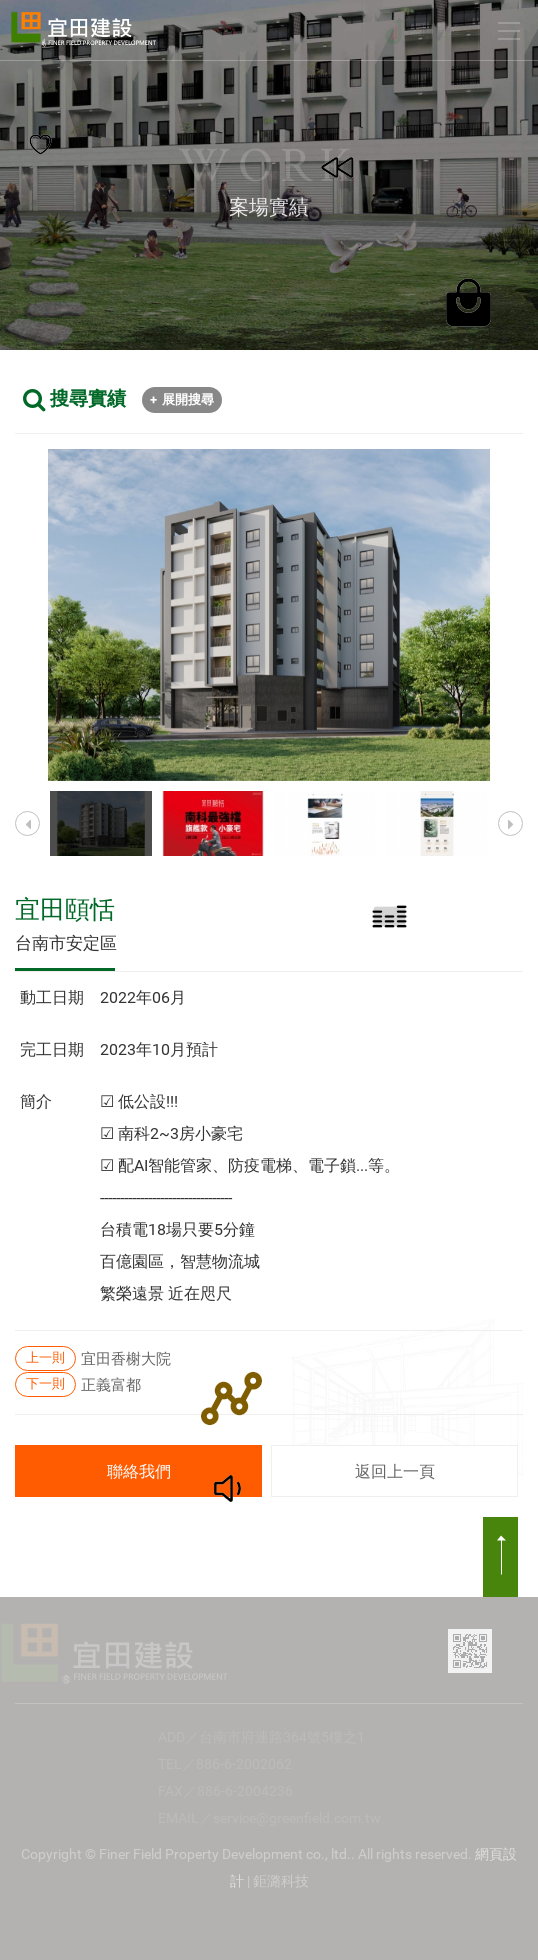 The width and height of the screenshot is (538, 1960). I want to click on adjust audio equalizer settings, so click(389, 916).